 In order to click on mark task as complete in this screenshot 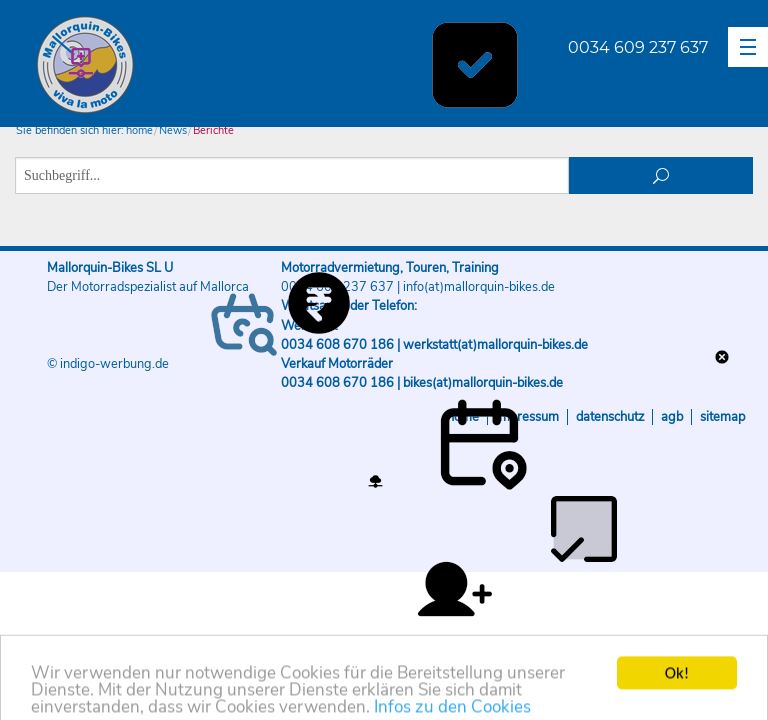, I will do `click(475, 65)`.